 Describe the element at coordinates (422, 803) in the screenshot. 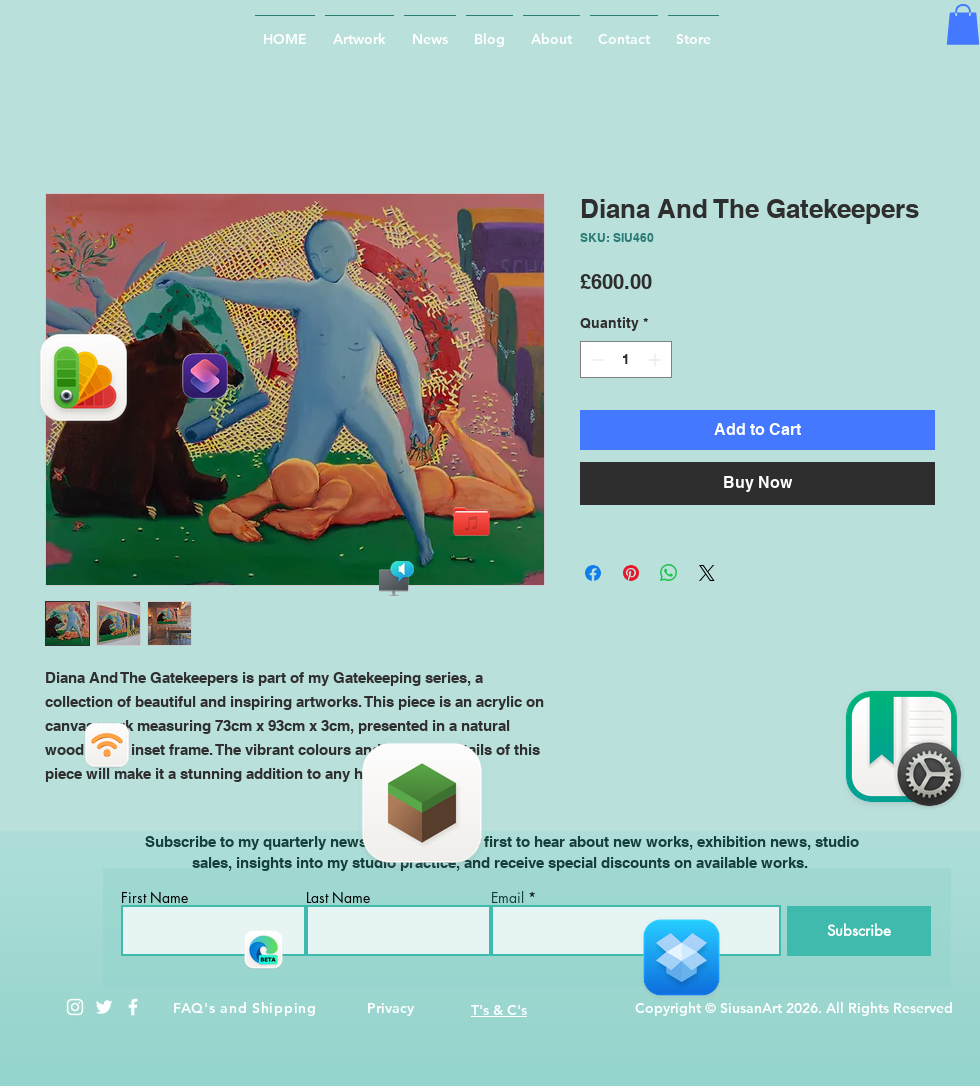

I see `launch minecraft` at that location.